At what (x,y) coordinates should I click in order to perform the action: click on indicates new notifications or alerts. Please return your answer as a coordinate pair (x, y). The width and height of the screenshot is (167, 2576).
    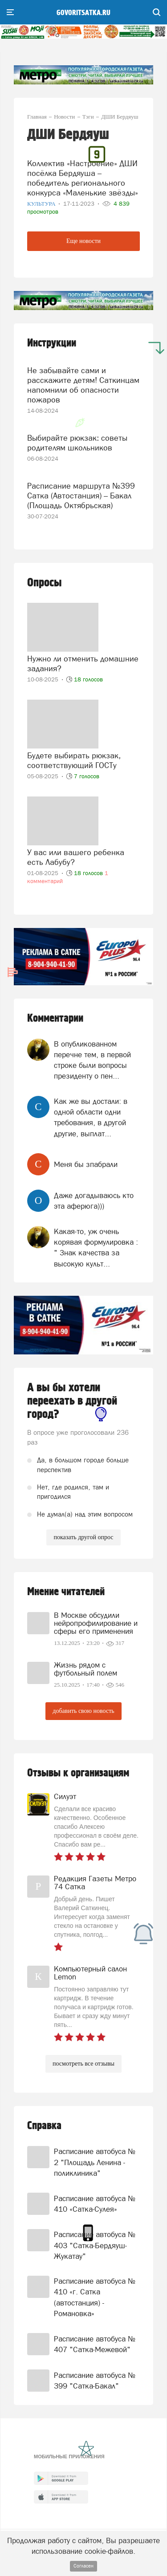
    Looking at the image, I should click on (143, 1934).